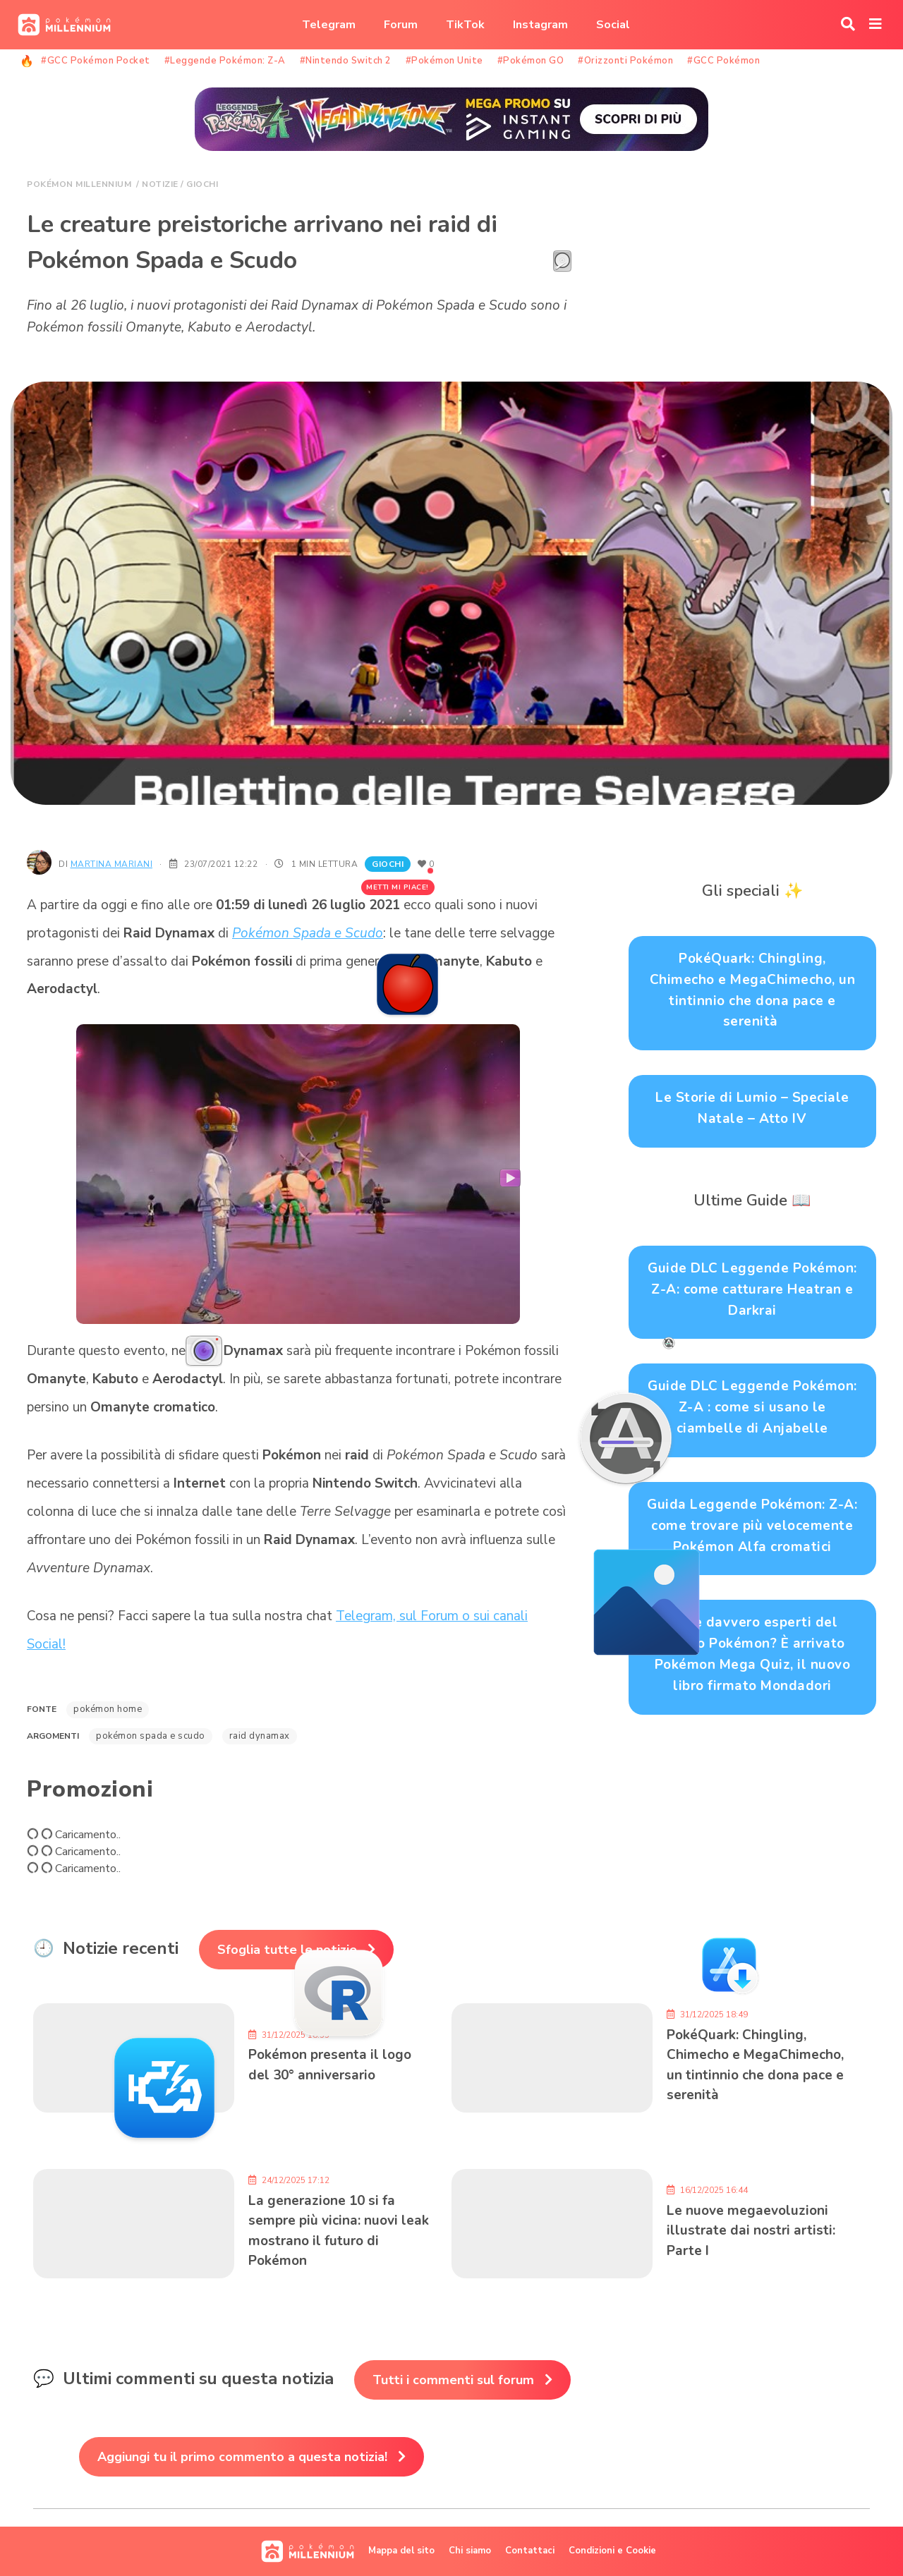 Image resolution: width=903 pixels, height=2576 pixels. I want to click on diagnose and troubleshoot SELinux security alerts, so click(164, 2088).